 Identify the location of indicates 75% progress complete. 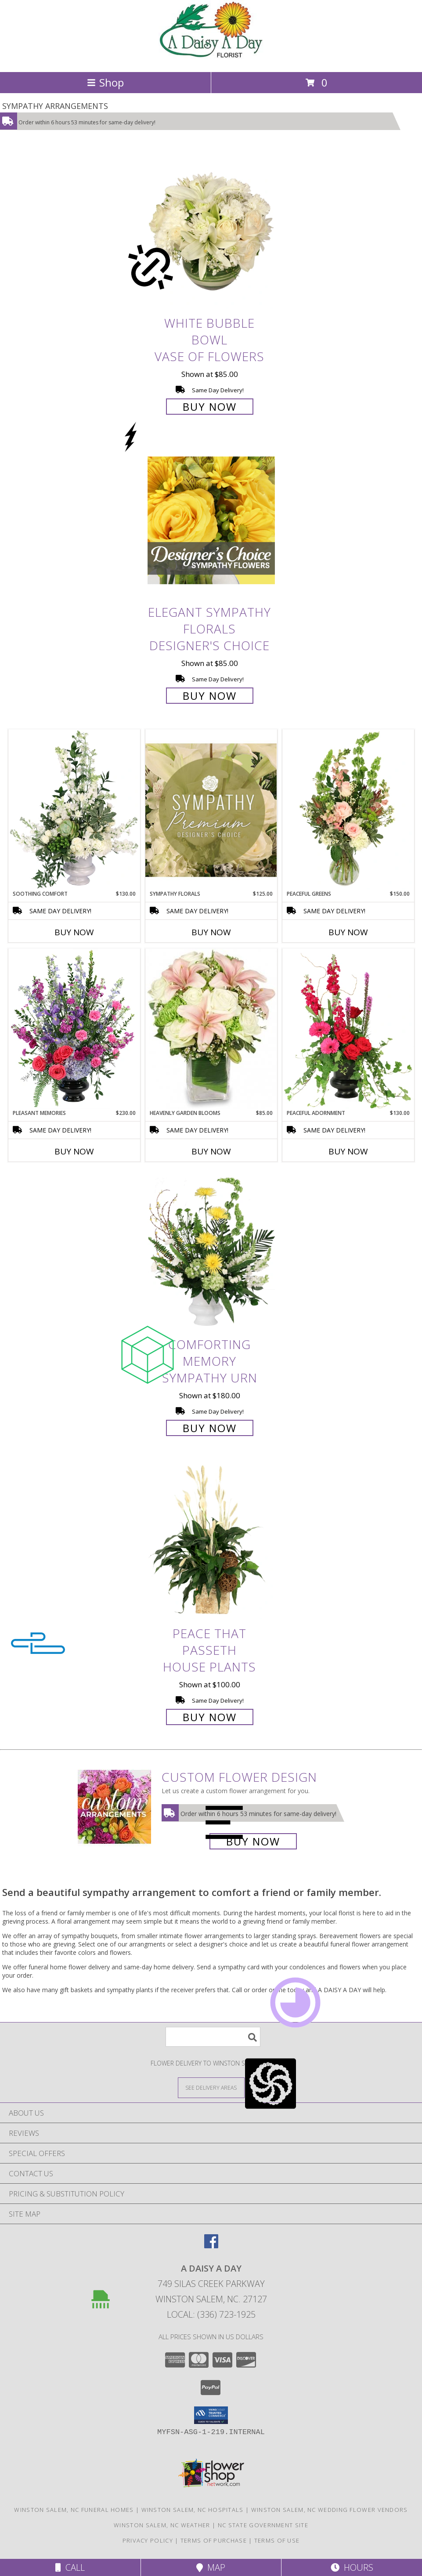
(295, 2002).